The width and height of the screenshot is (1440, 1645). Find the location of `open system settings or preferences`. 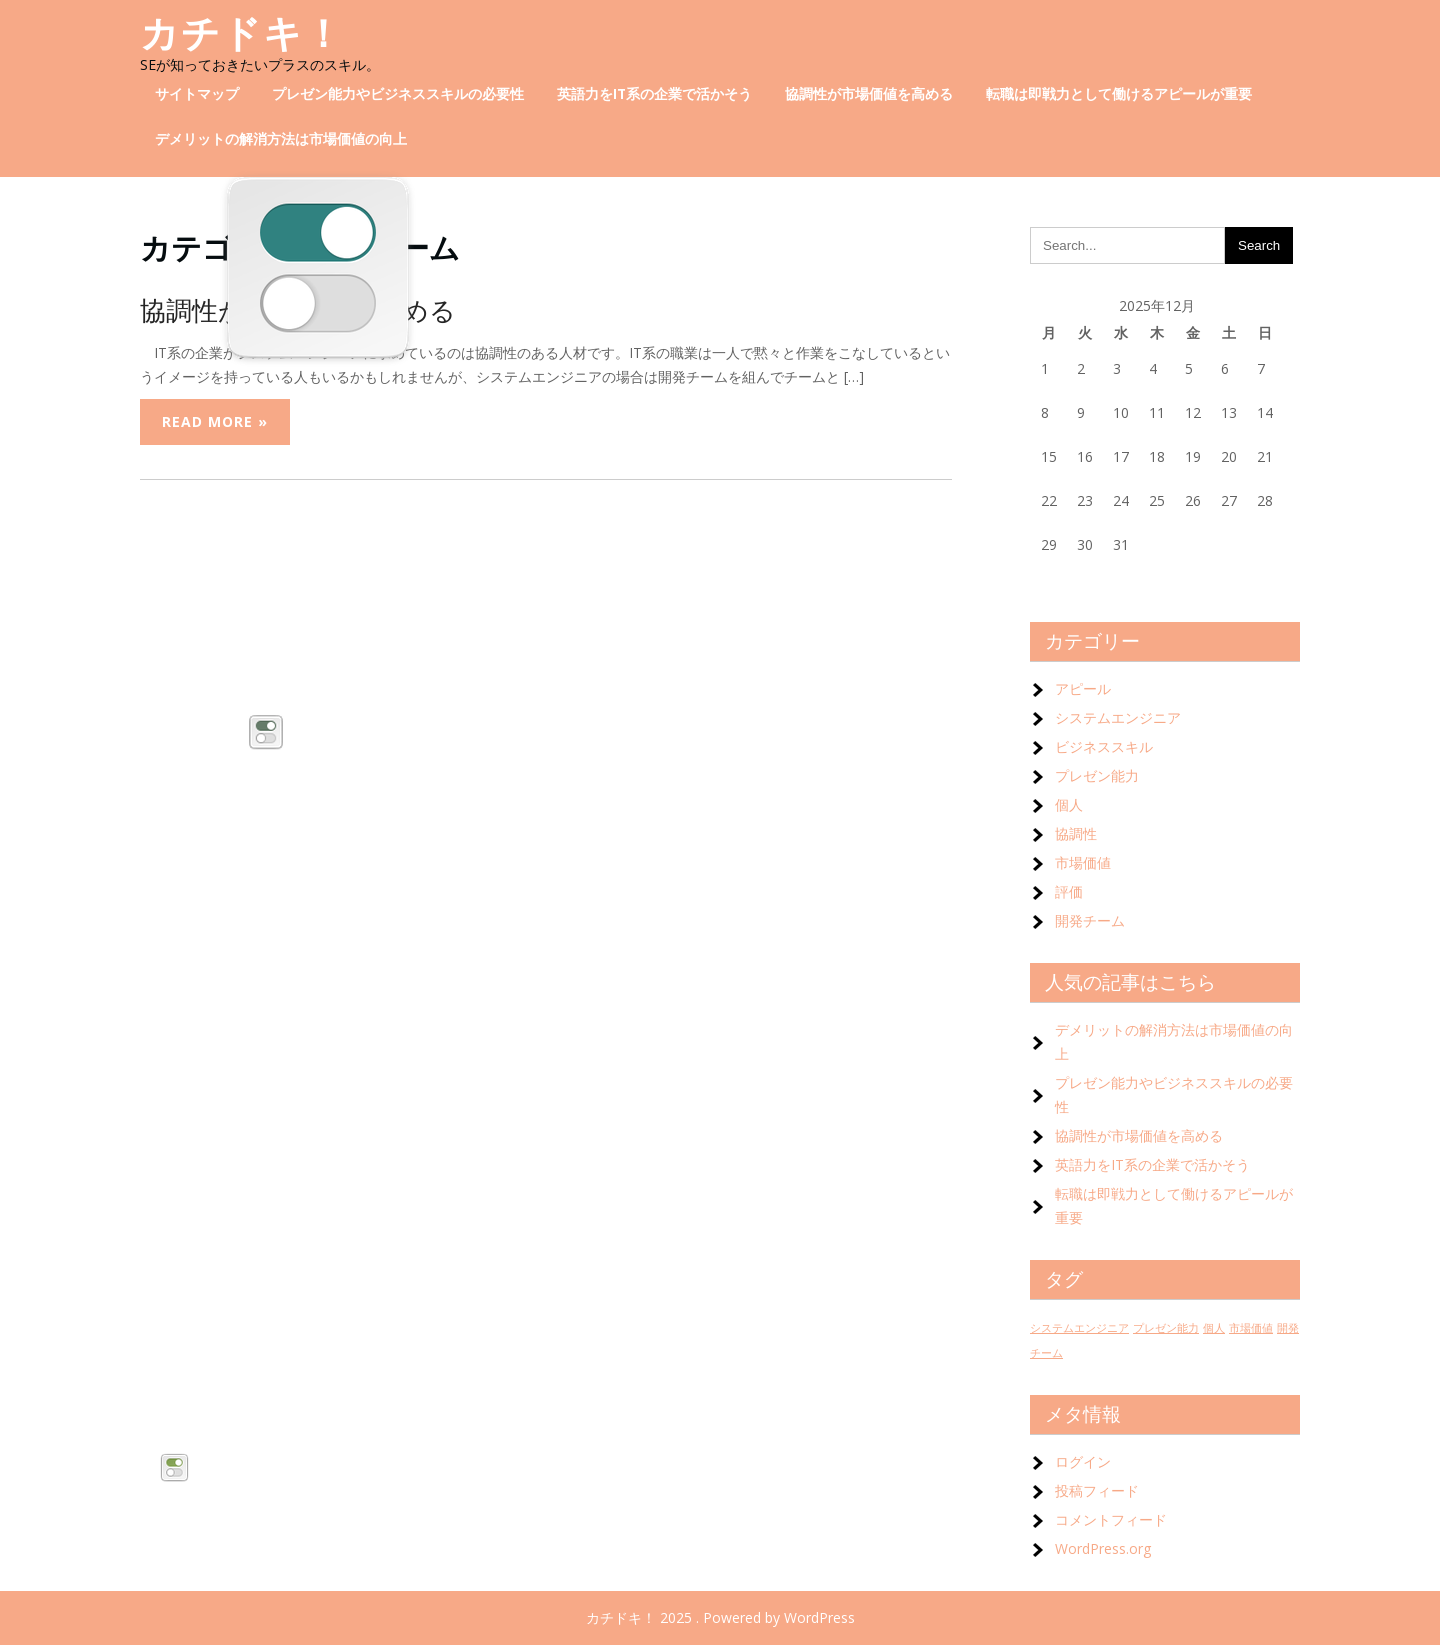

open system settings or preferences is located at coordinates (318, 268).